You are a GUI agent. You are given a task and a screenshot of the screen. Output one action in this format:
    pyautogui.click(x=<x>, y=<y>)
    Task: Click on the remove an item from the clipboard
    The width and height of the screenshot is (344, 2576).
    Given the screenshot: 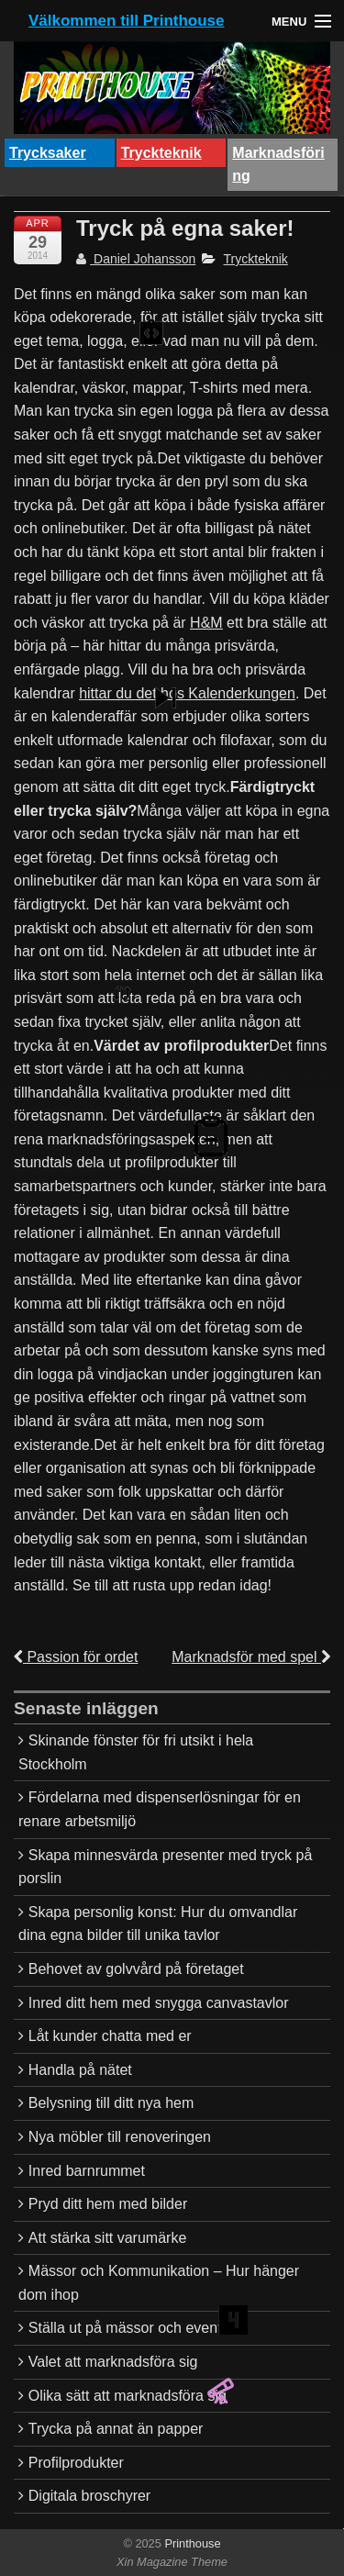 What is the action you would take?
    pyautogui.click(x=211, y=1136)
    